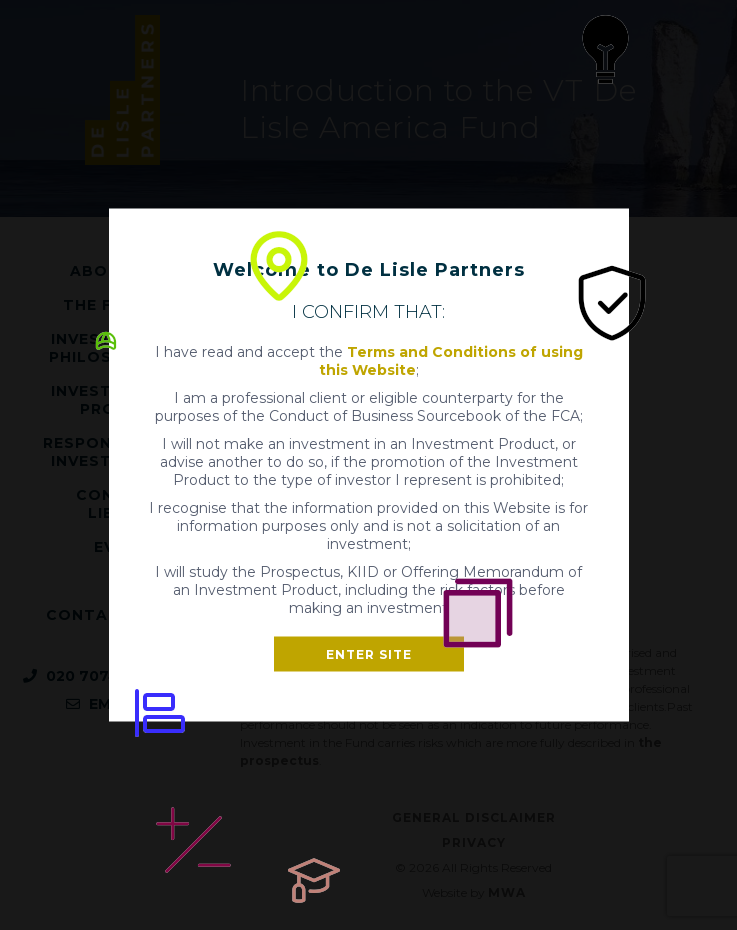 This screenshot has height=930, width=737. Describe the element at coordinates (612, 304) in the screenshot. I see `indicates verified security or protection status` at that location.